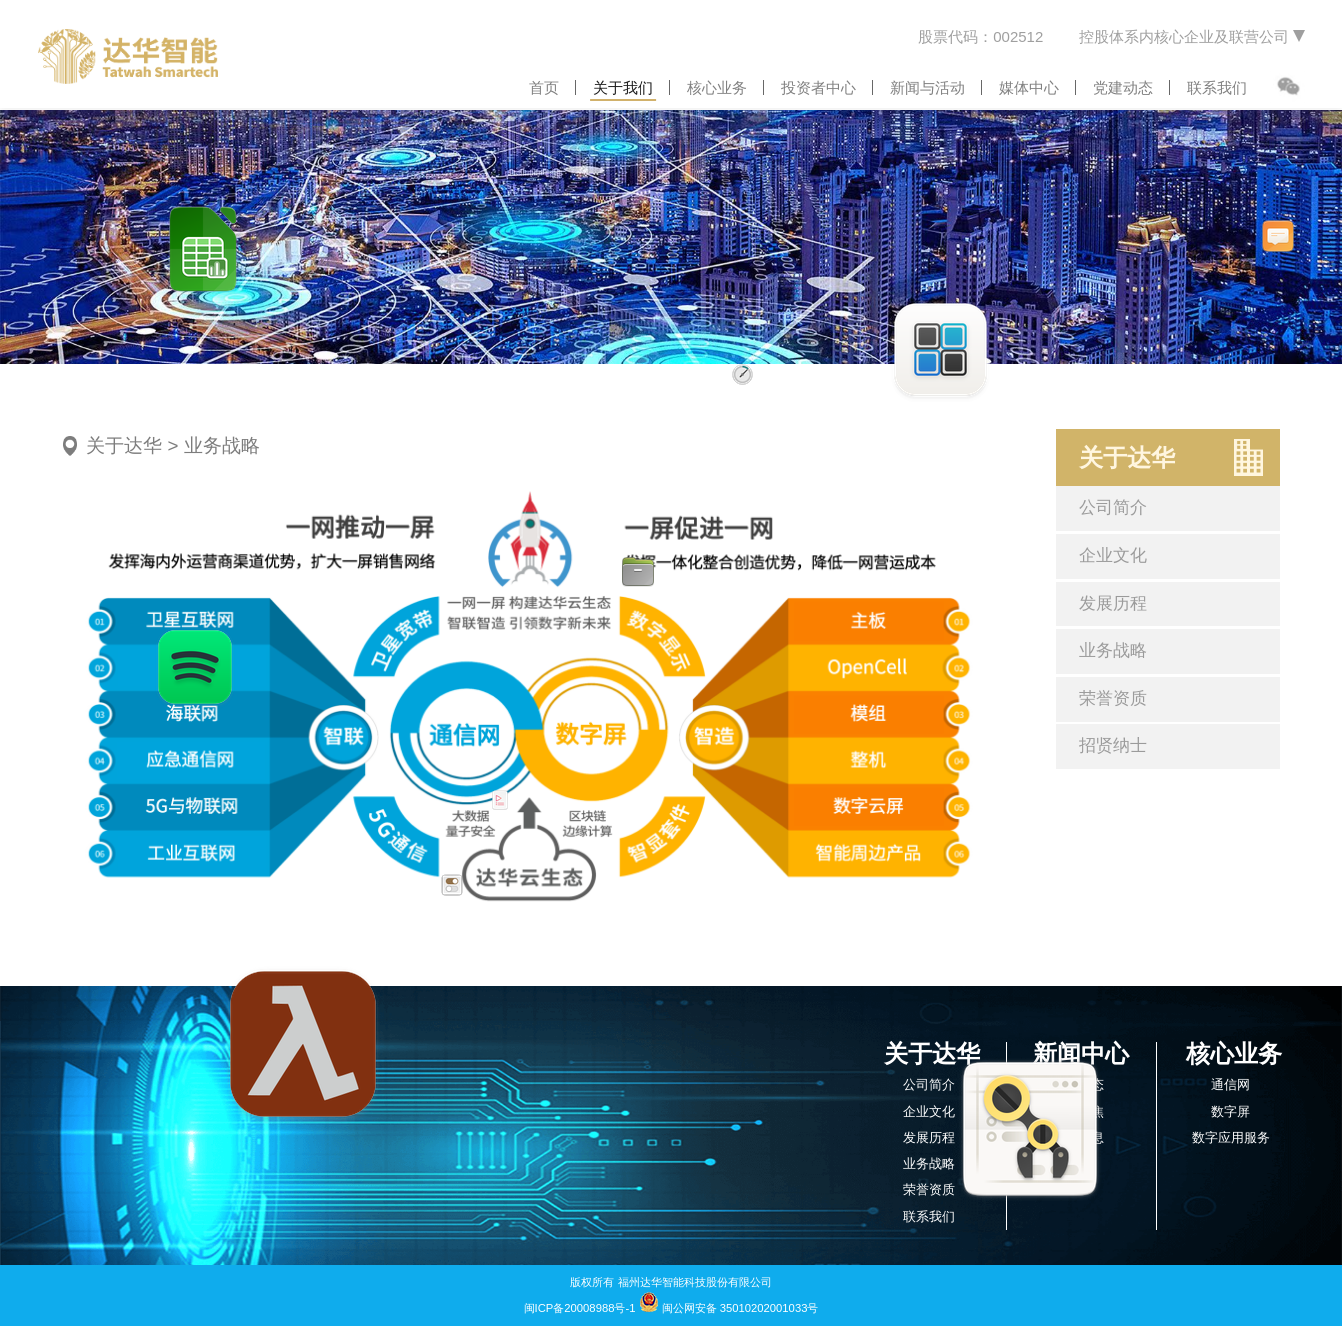 The image size is (1342, 1326). What do you see at coordinates (742, 374) in the screenshot?
I see `open sysprof system profiler` at bounding box center [742, 374].